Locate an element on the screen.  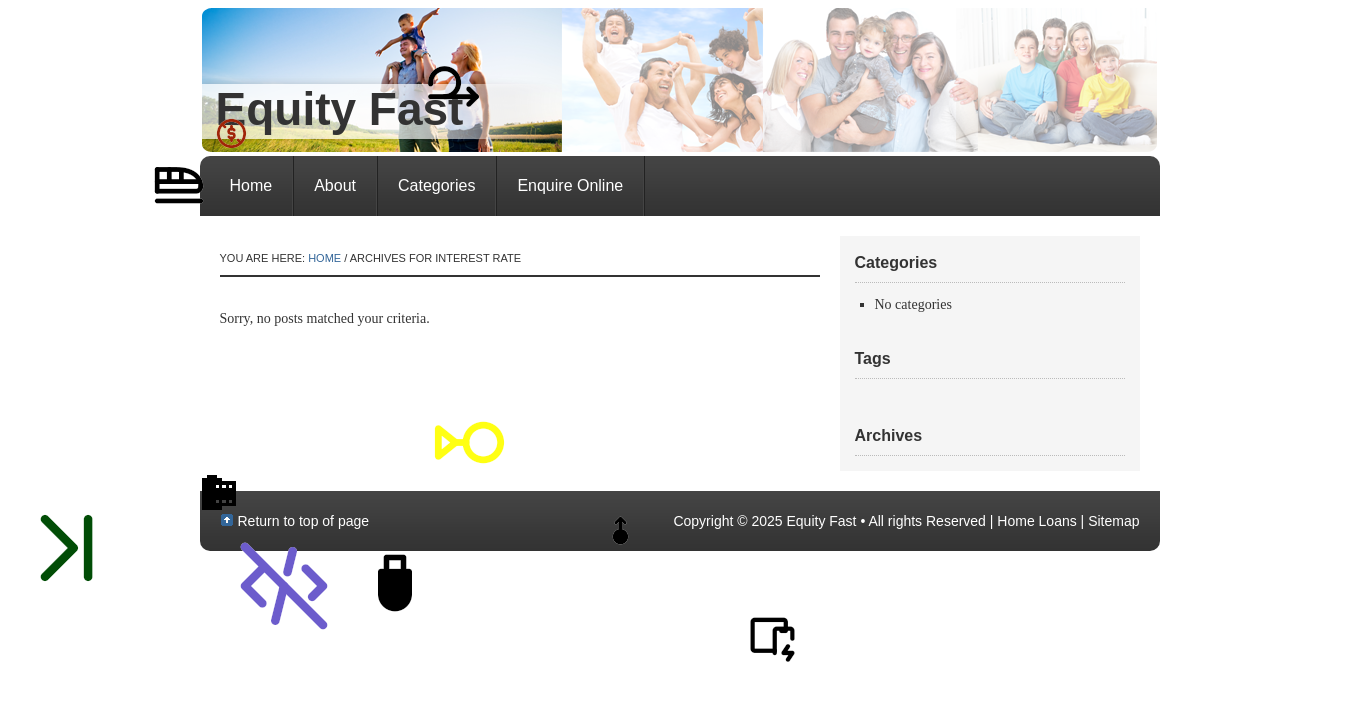
code view disabled or unavailable is located at coordinates (284, 586).